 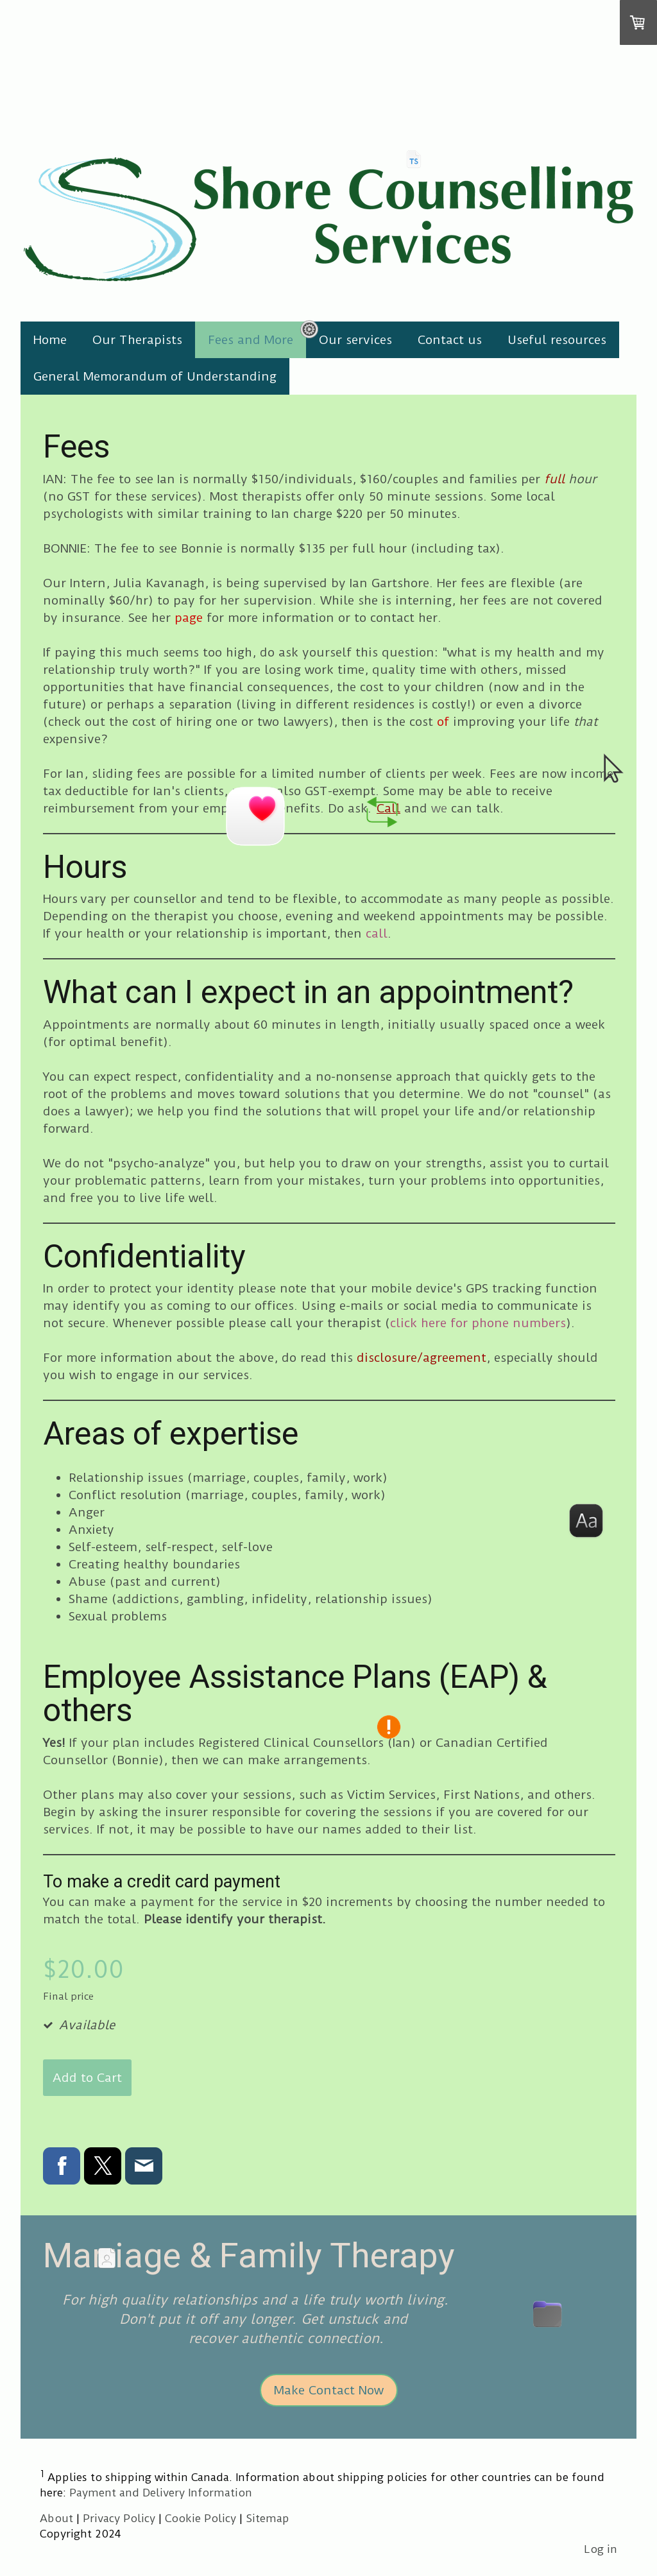 What do you see at coordinates (107, 2258) in the screenshot?
I see `credits or attribution file` at bounding box center [107, 2258].